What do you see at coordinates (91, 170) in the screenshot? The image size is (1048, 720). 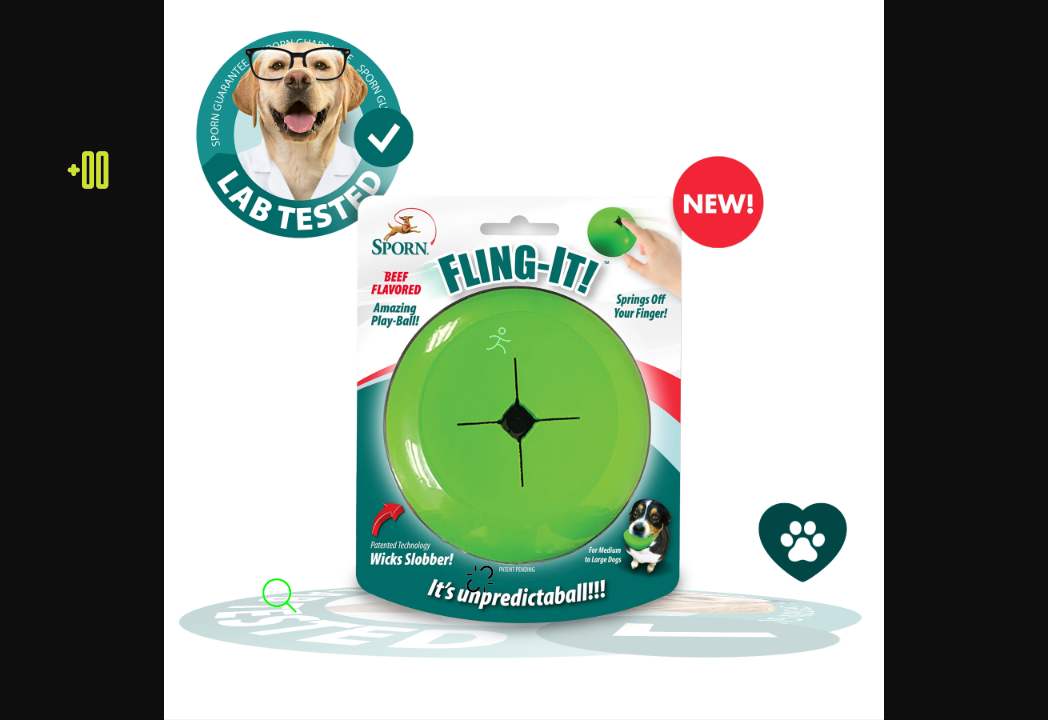 I see `add a new column to the left` at bounding box center [91, 170].